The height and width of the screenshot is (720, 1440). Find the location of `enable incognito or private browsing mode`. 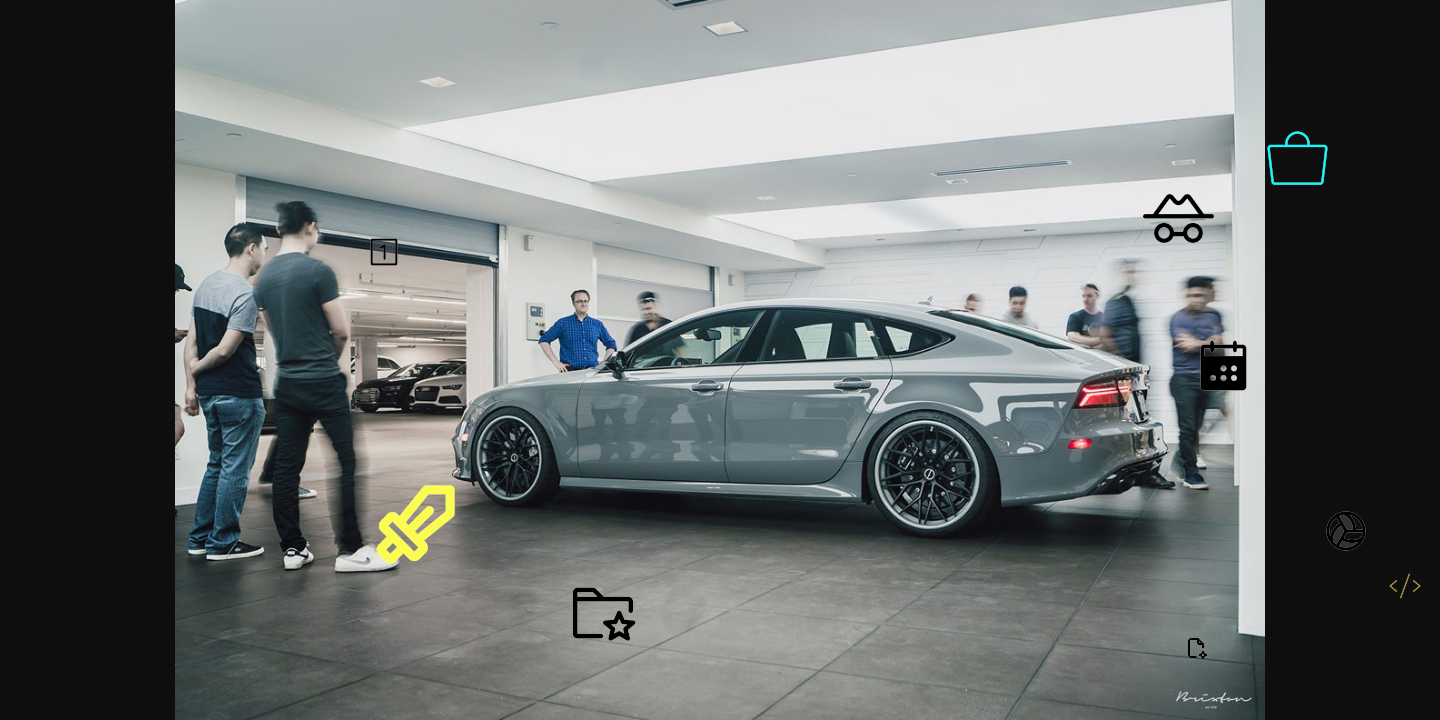

enable incognito or private browsing mode is located at coordinates (1178, 218).